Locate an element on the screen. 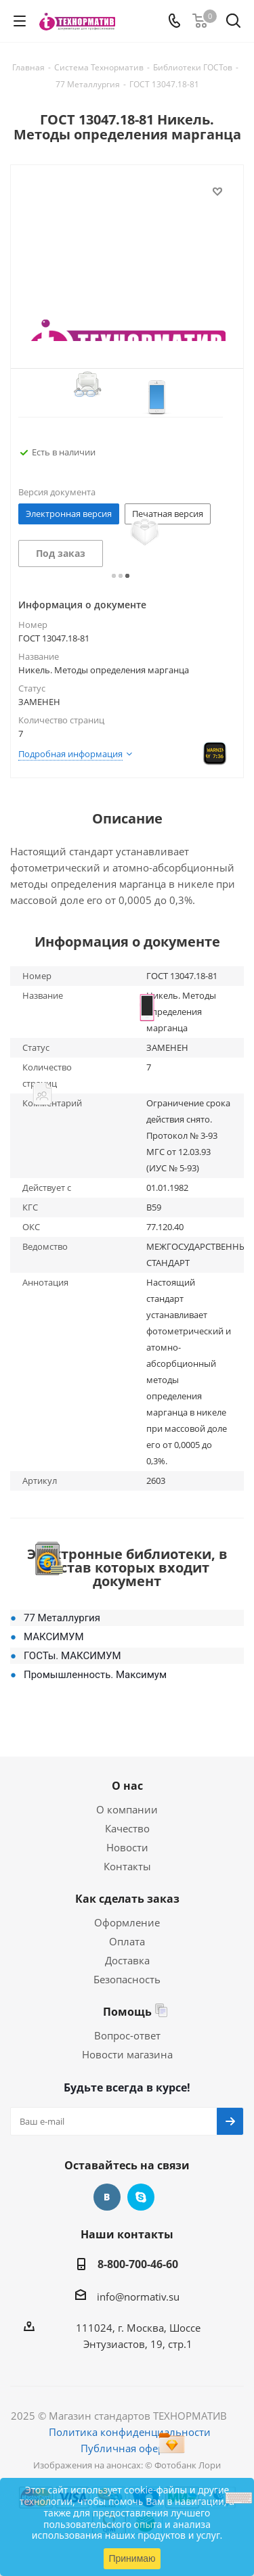 This screenshot has height=2576, width=254. mark email as read is located at coordinates (87, 383).